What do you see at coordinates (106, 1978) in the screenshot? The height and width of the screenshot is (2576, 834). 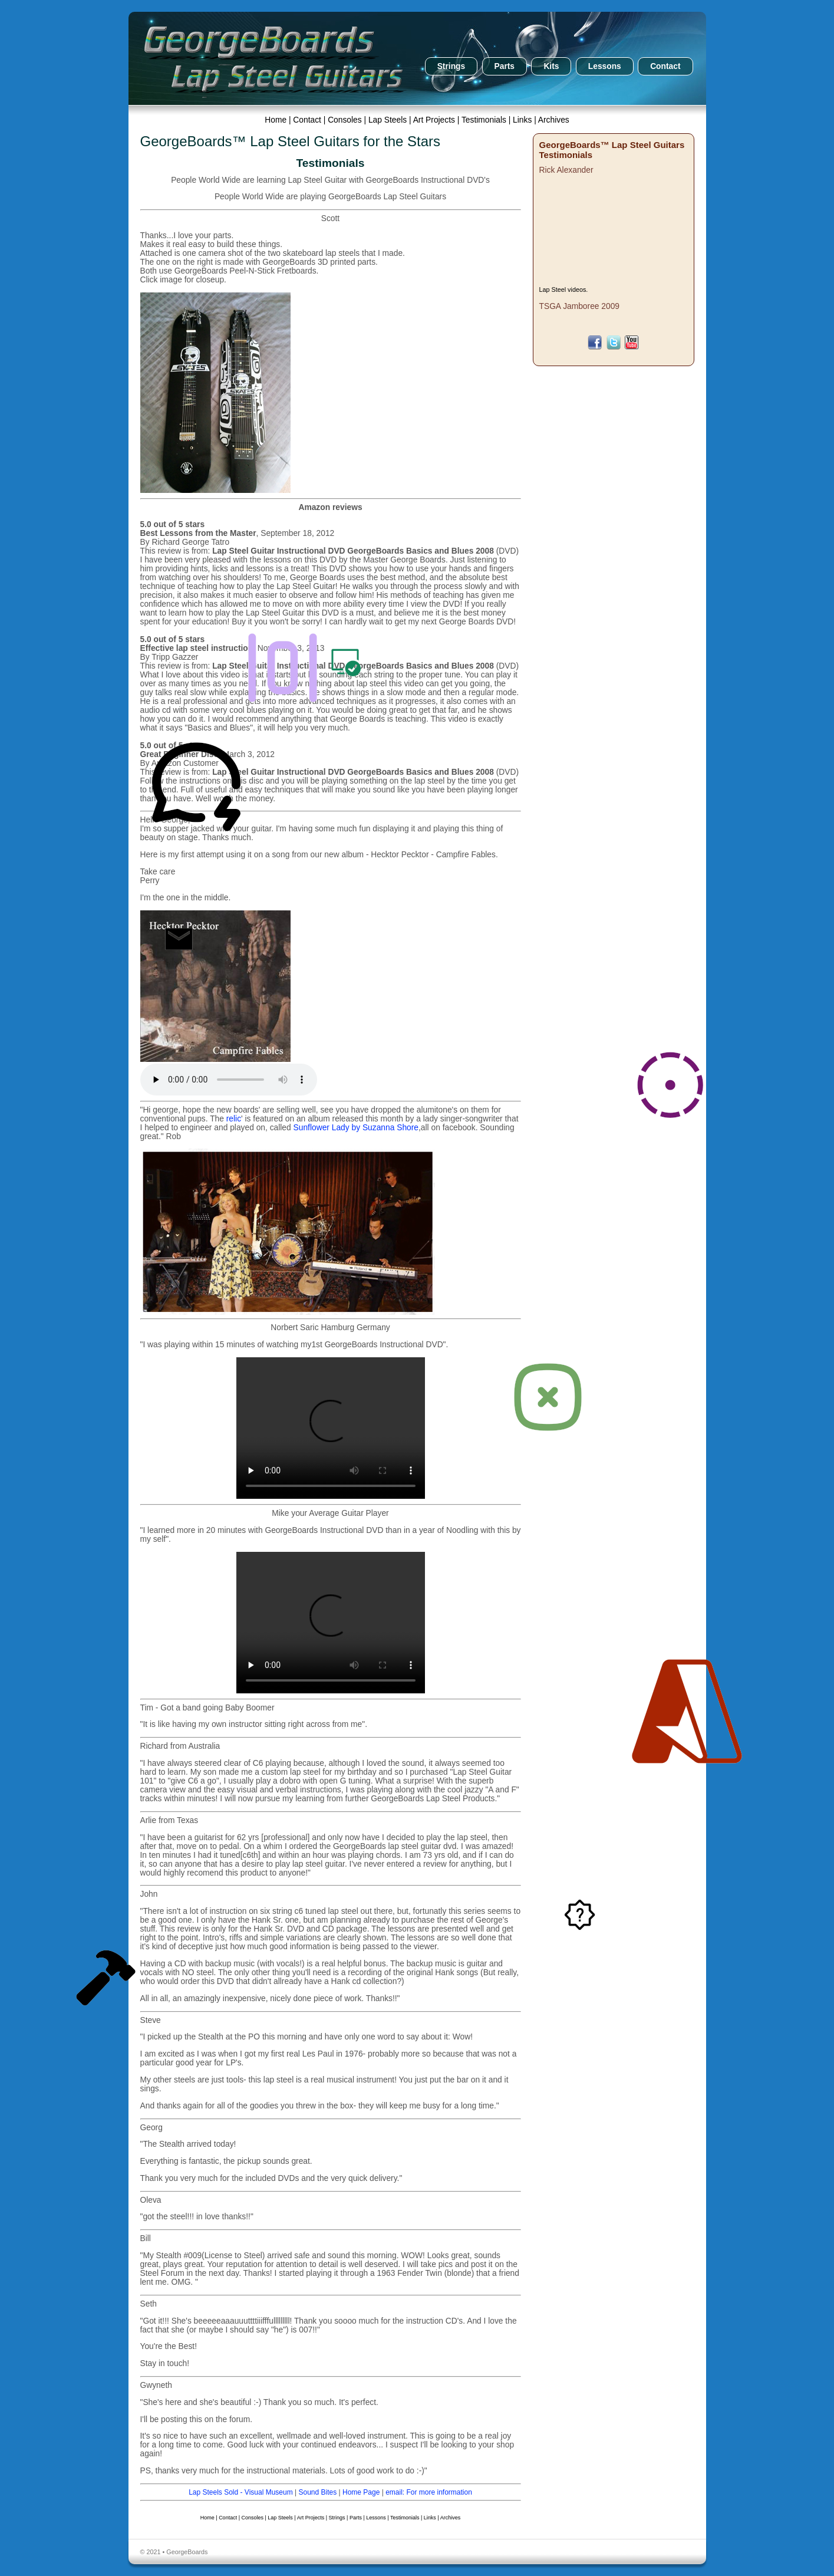 I see `access build or developer tools` at bounding box center [106, 1978].